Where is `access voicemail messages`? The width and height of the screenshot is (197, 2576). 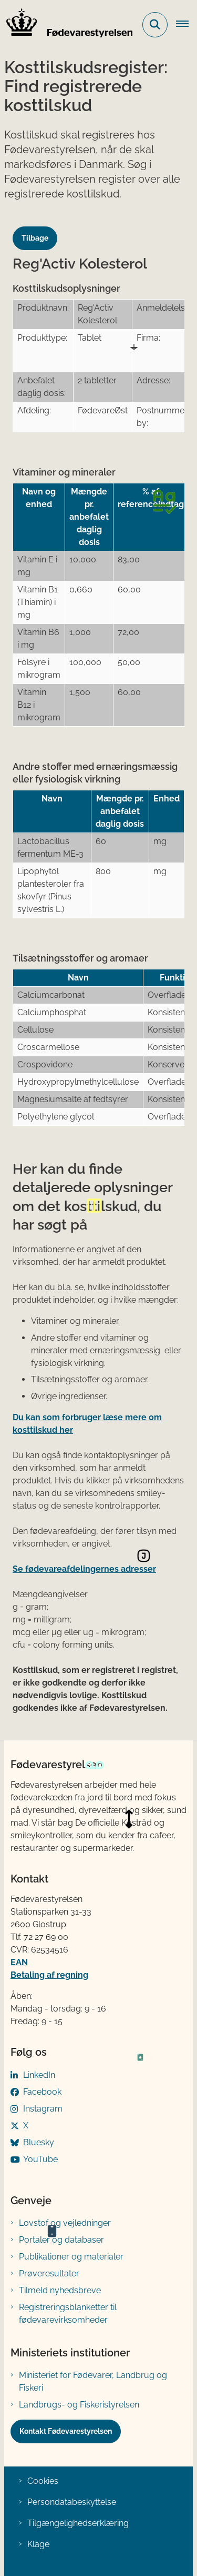 access voicemail messages is located at coordinates (95, 1765).